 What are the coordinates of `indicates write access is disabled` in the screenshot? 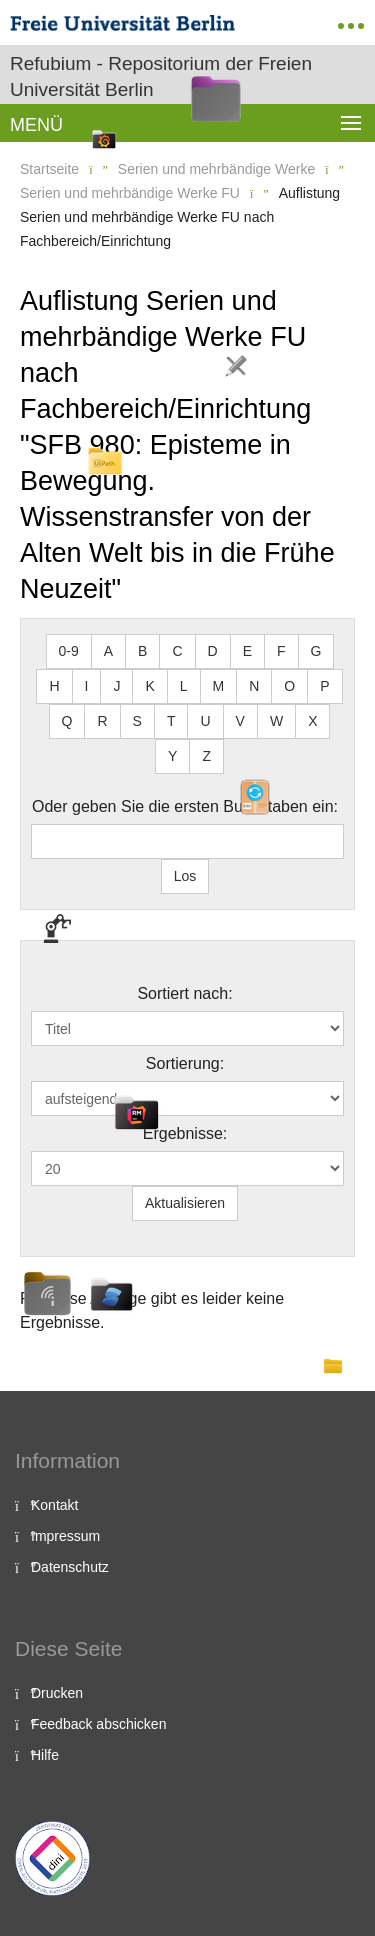 It's located at (236, 366).